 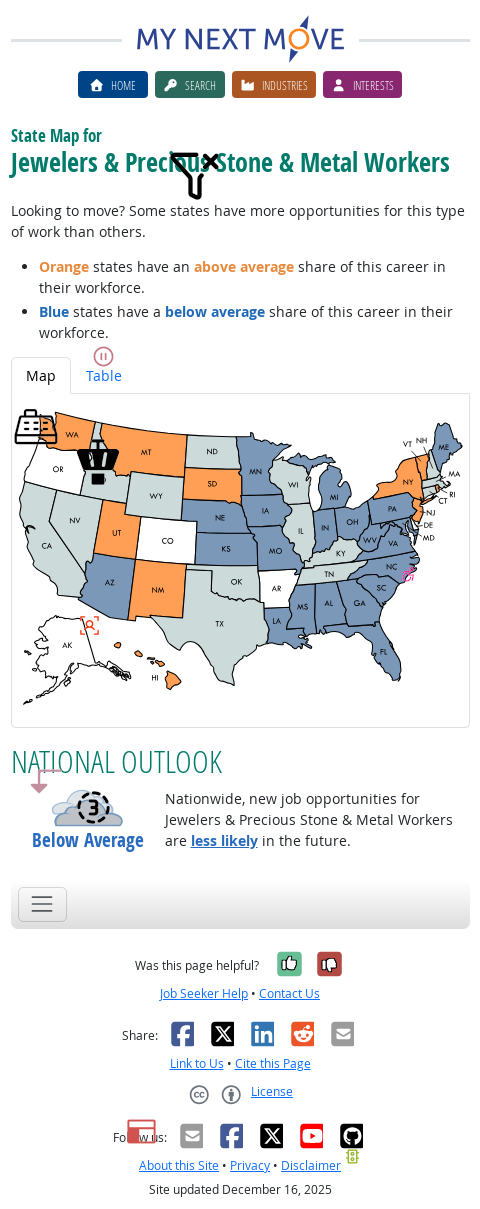 I want to click on switch to layout view, so click(x=141, y=1131).